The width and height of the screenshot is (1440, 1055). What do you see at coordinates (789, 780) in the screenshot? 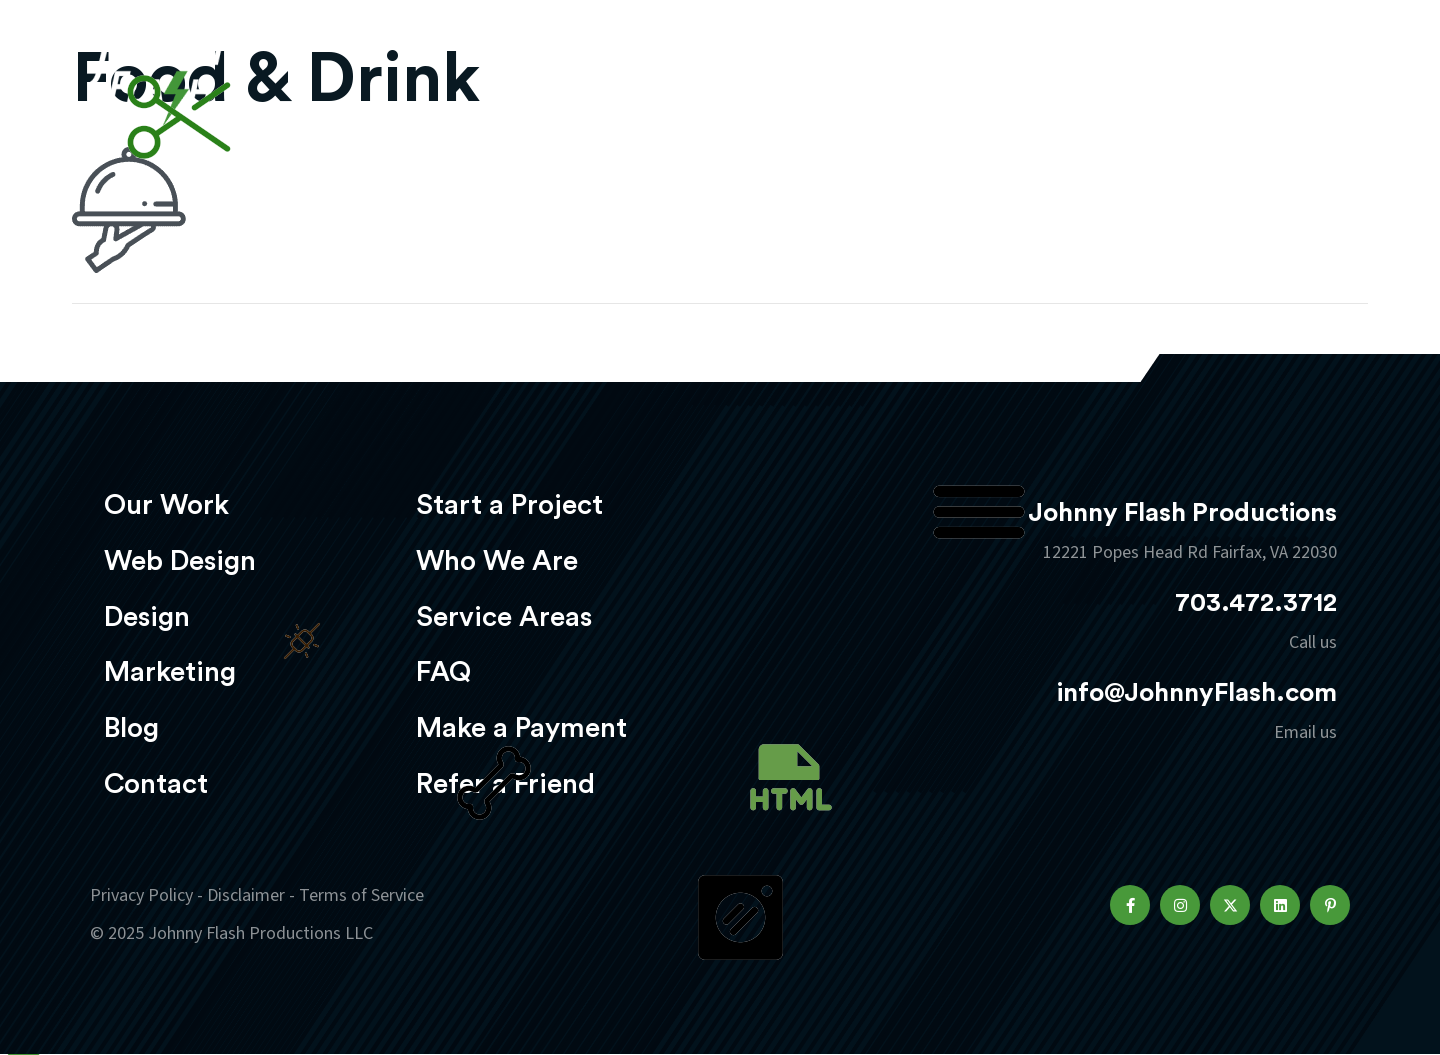
I see `view or open an HTML file` at bounding box center [789, 780].